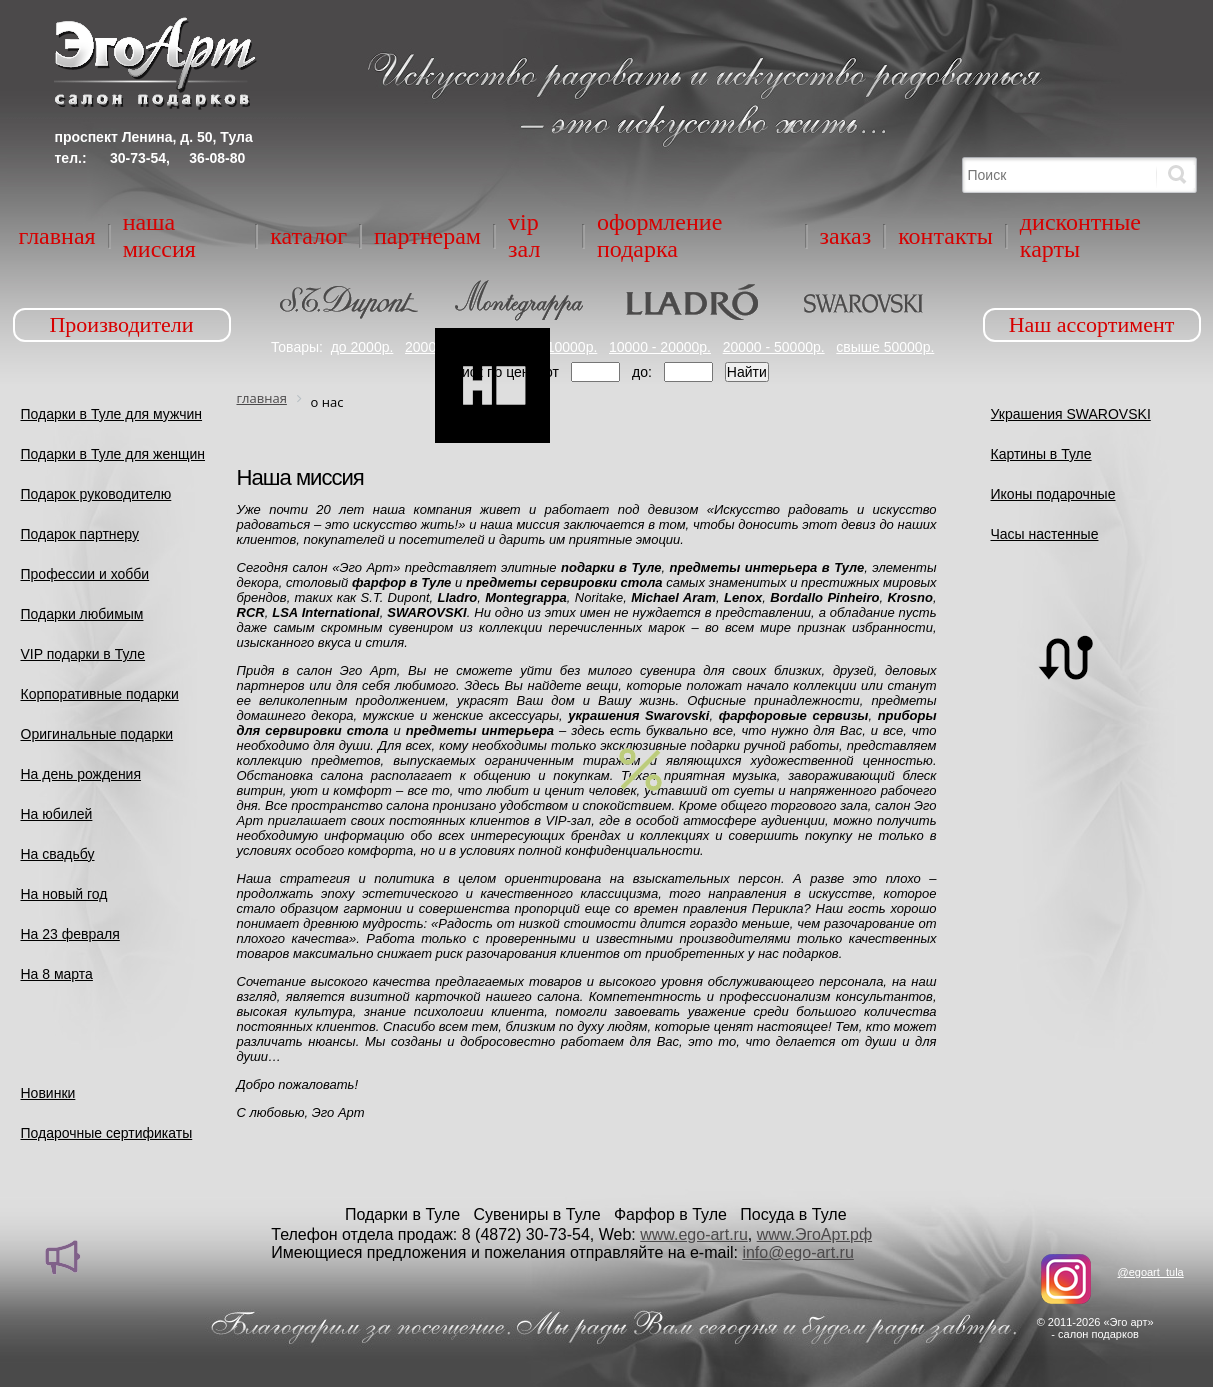 This screenshot has width=1213, height=1387. What do you see at coordinates (640, 769) in the screenshot?
I see `view discount or promotional offer` at bounding box center [640, 769].